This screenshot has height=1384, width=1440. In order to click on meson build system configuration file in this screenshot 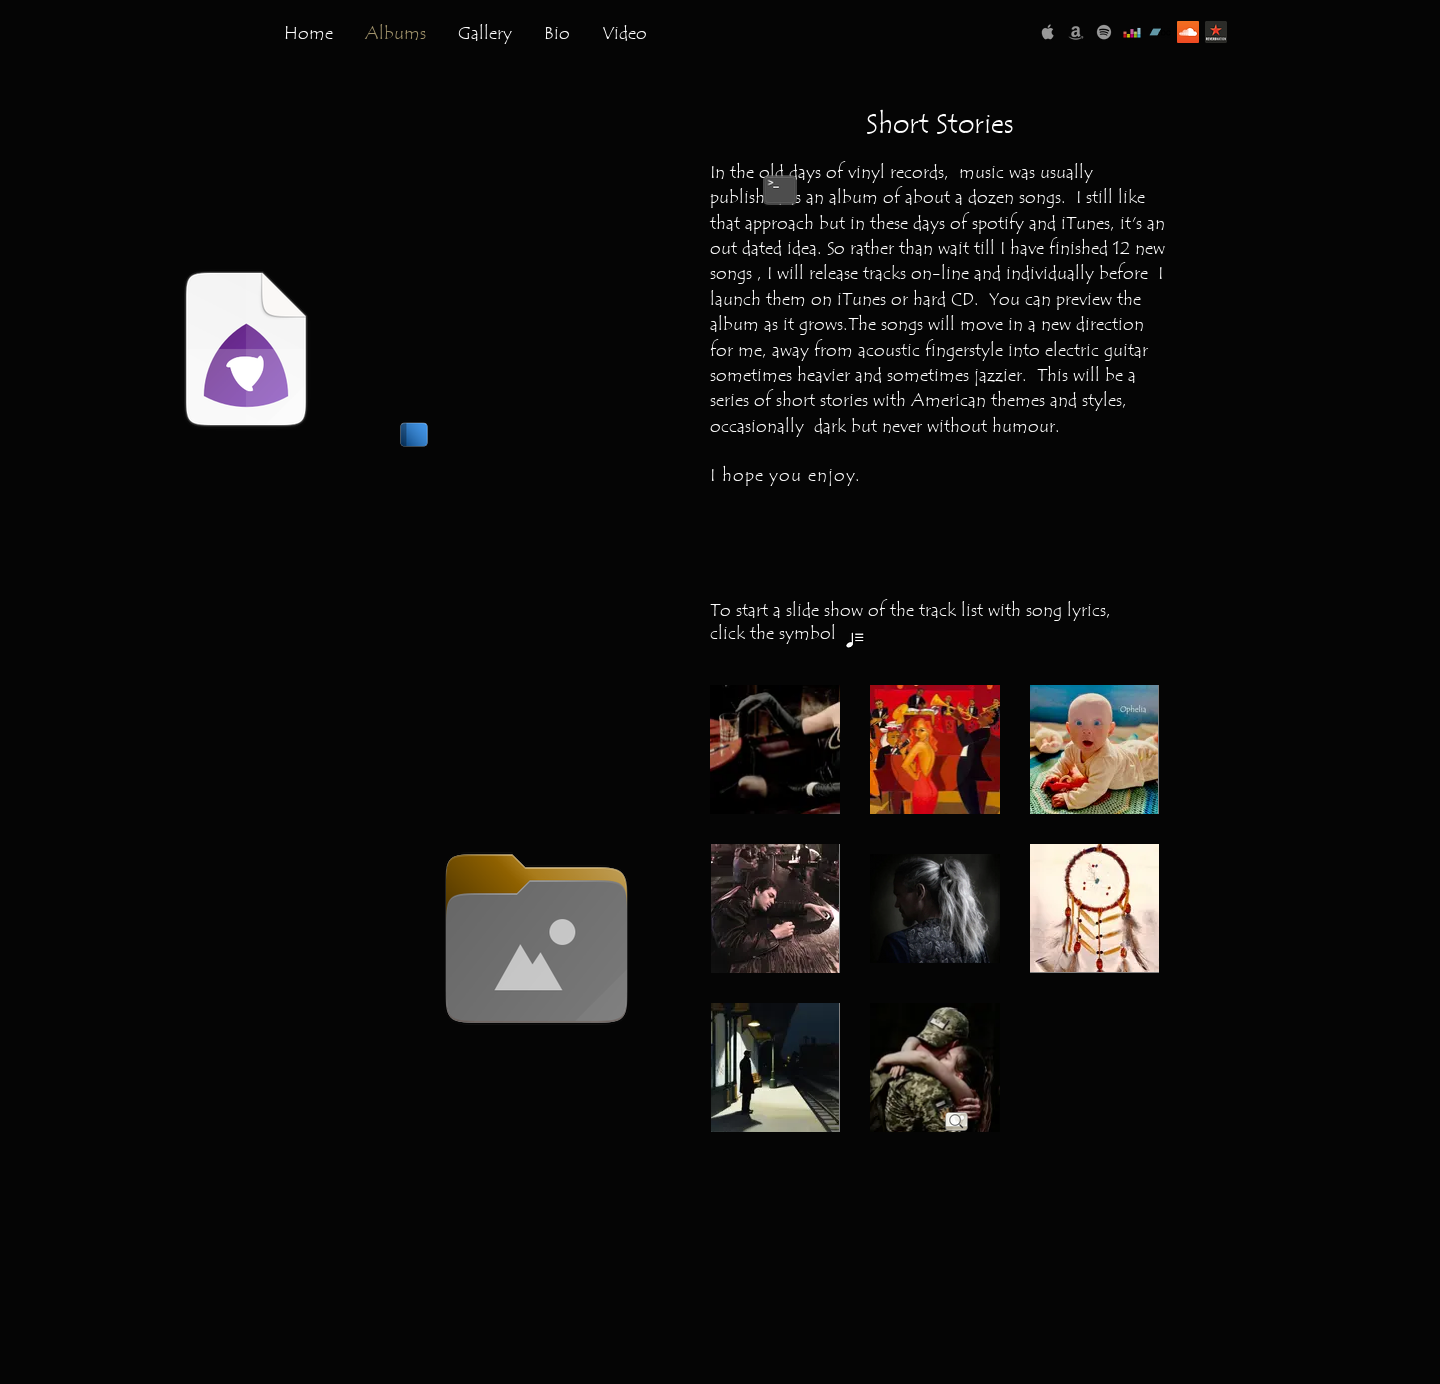, I will do `click(246, 349)`.